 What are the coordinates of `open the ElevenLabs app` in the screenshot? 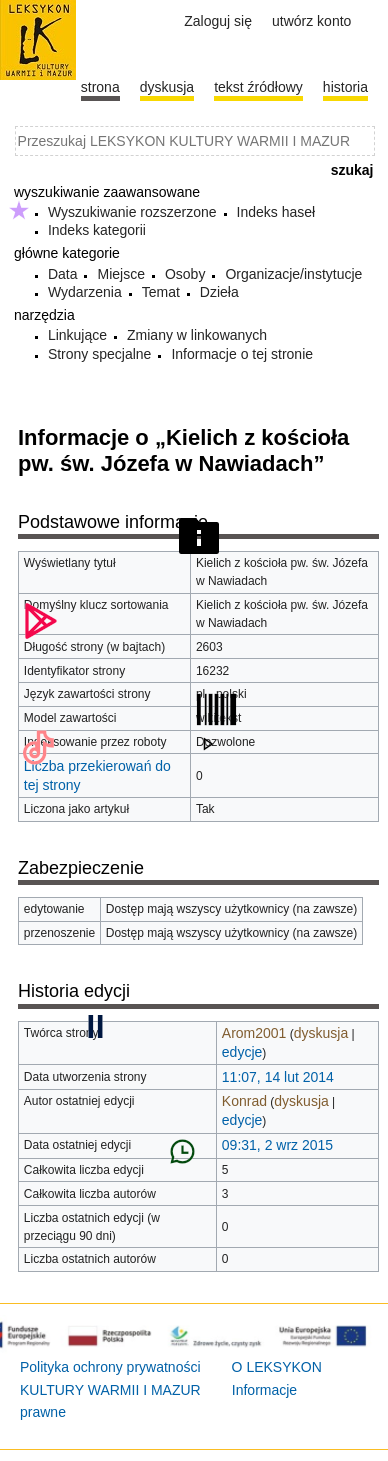 It's located at (95, 1026).